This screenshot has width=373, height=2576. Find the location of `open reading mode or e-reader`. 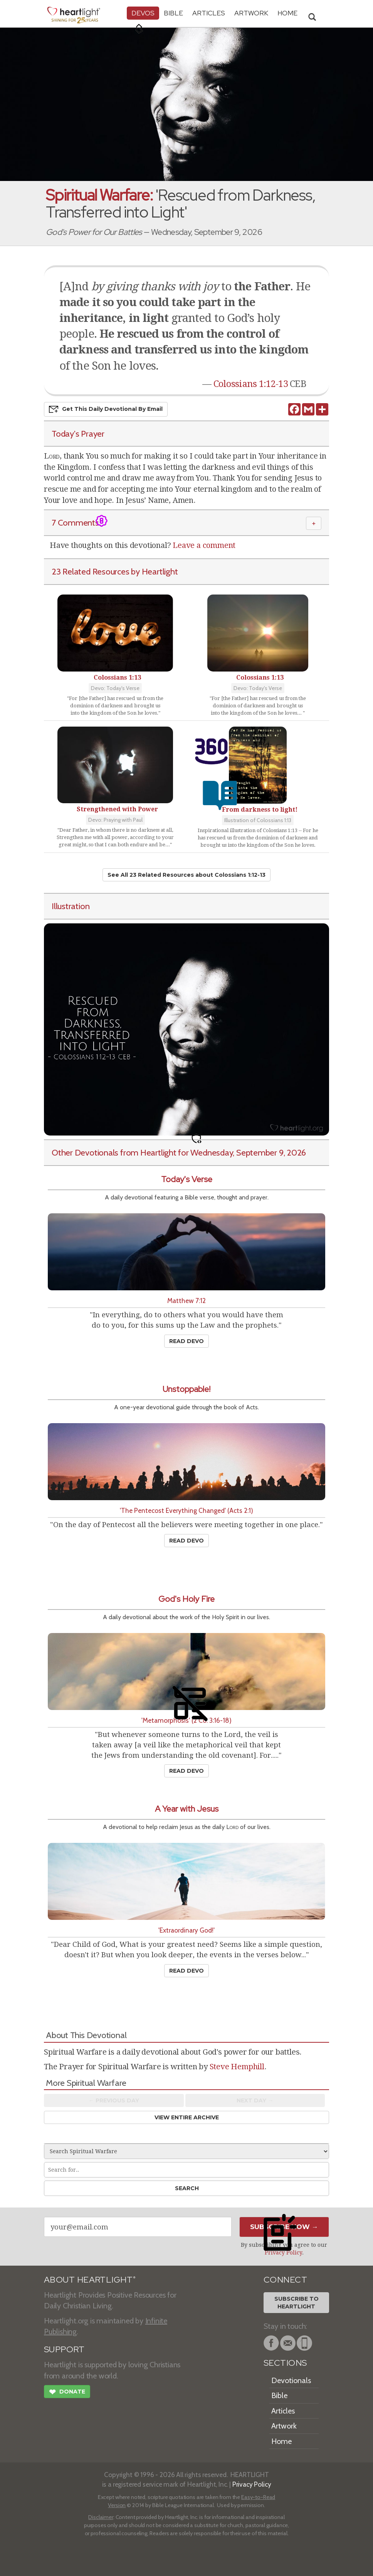

open reading mode or e-reader is located at coordinates (220, 793).